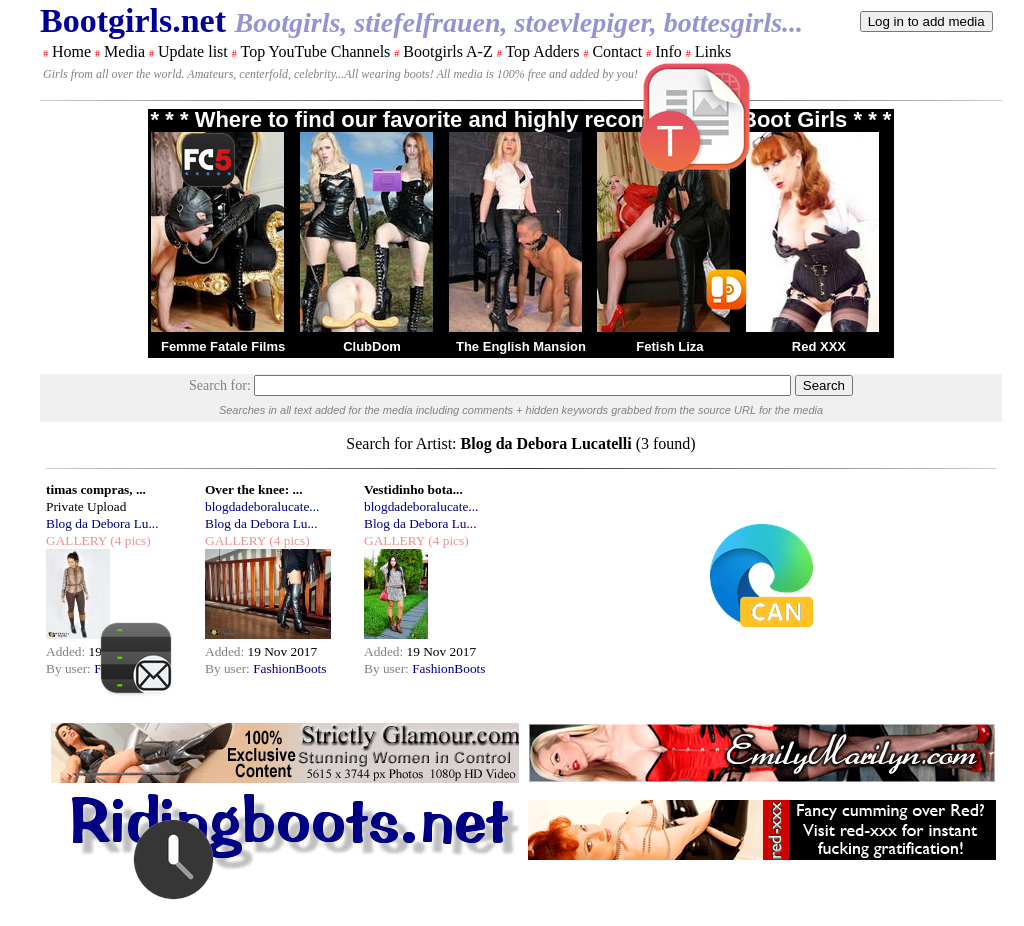 The image size is (1024, 926). I want to click on indicates urgent or time-sensitive status, so click(173, 859).